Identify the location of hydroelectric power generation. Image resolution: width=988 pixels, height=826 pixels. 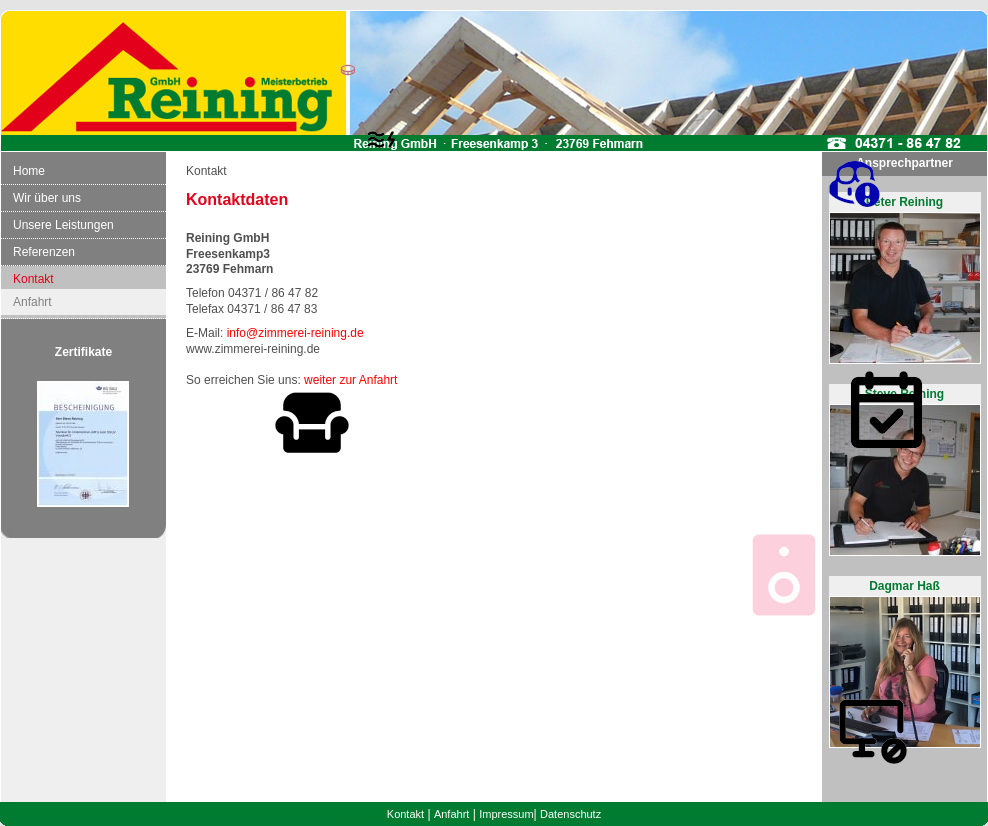
(381, 139).